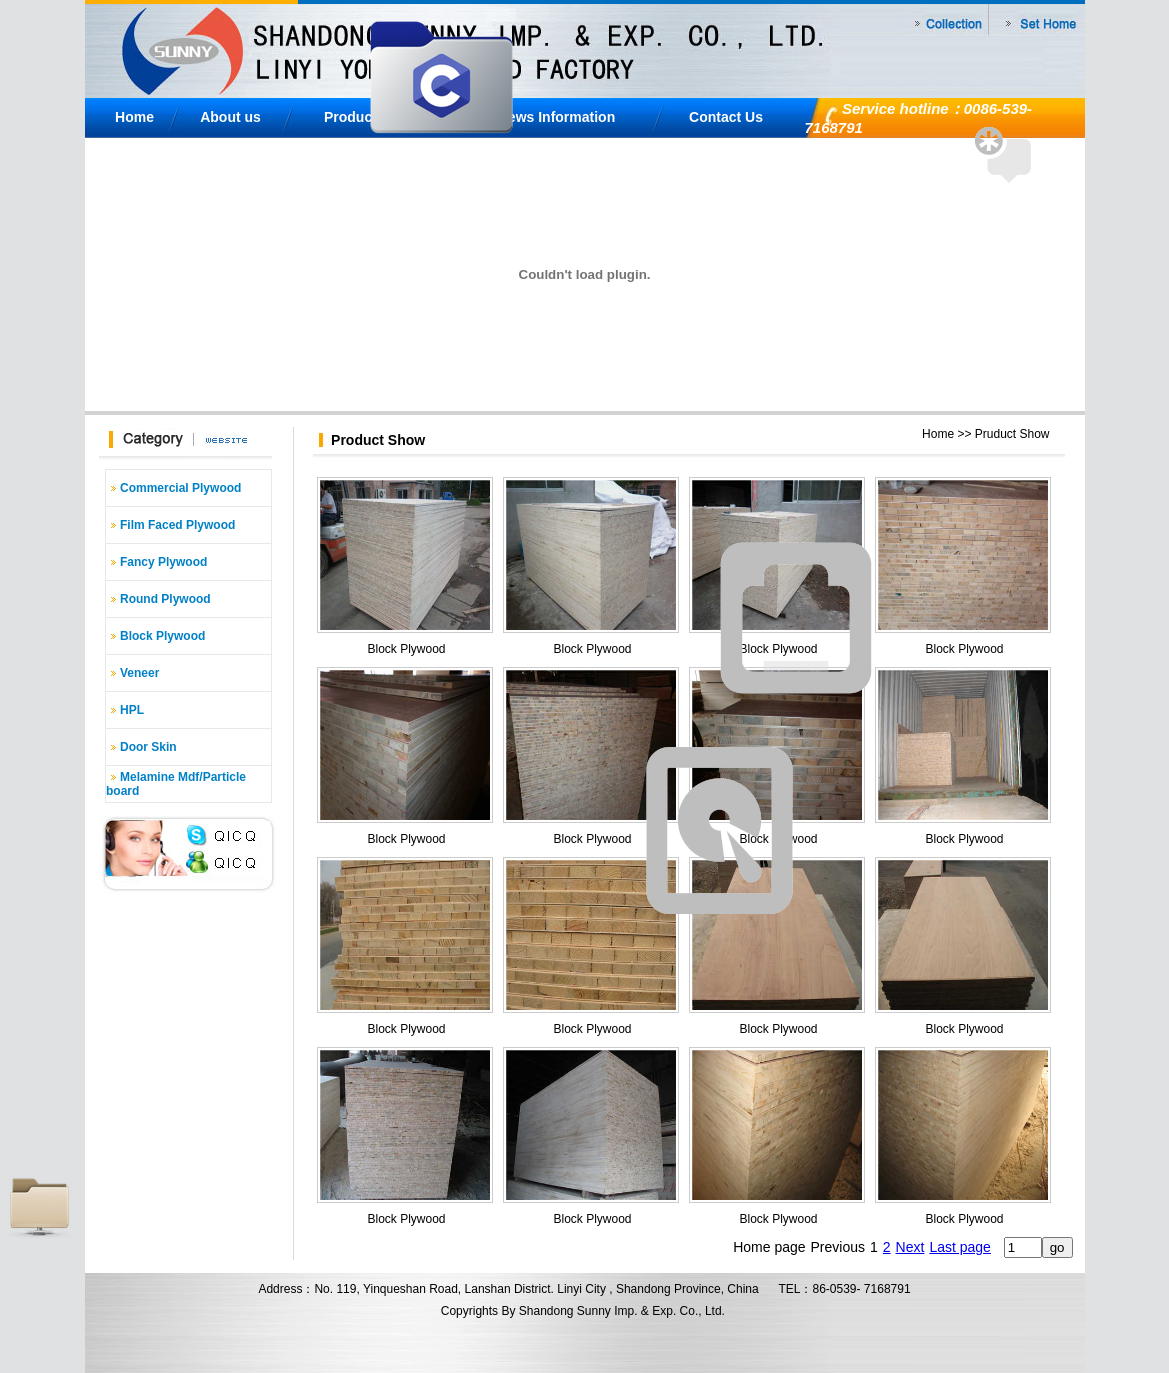 The width and height of the screenshot is (1169, 1373). What do you see at coordinates (441, 81) in the screenshot?
I see `open folder containing C programming files` at bounding box center [441, 81].